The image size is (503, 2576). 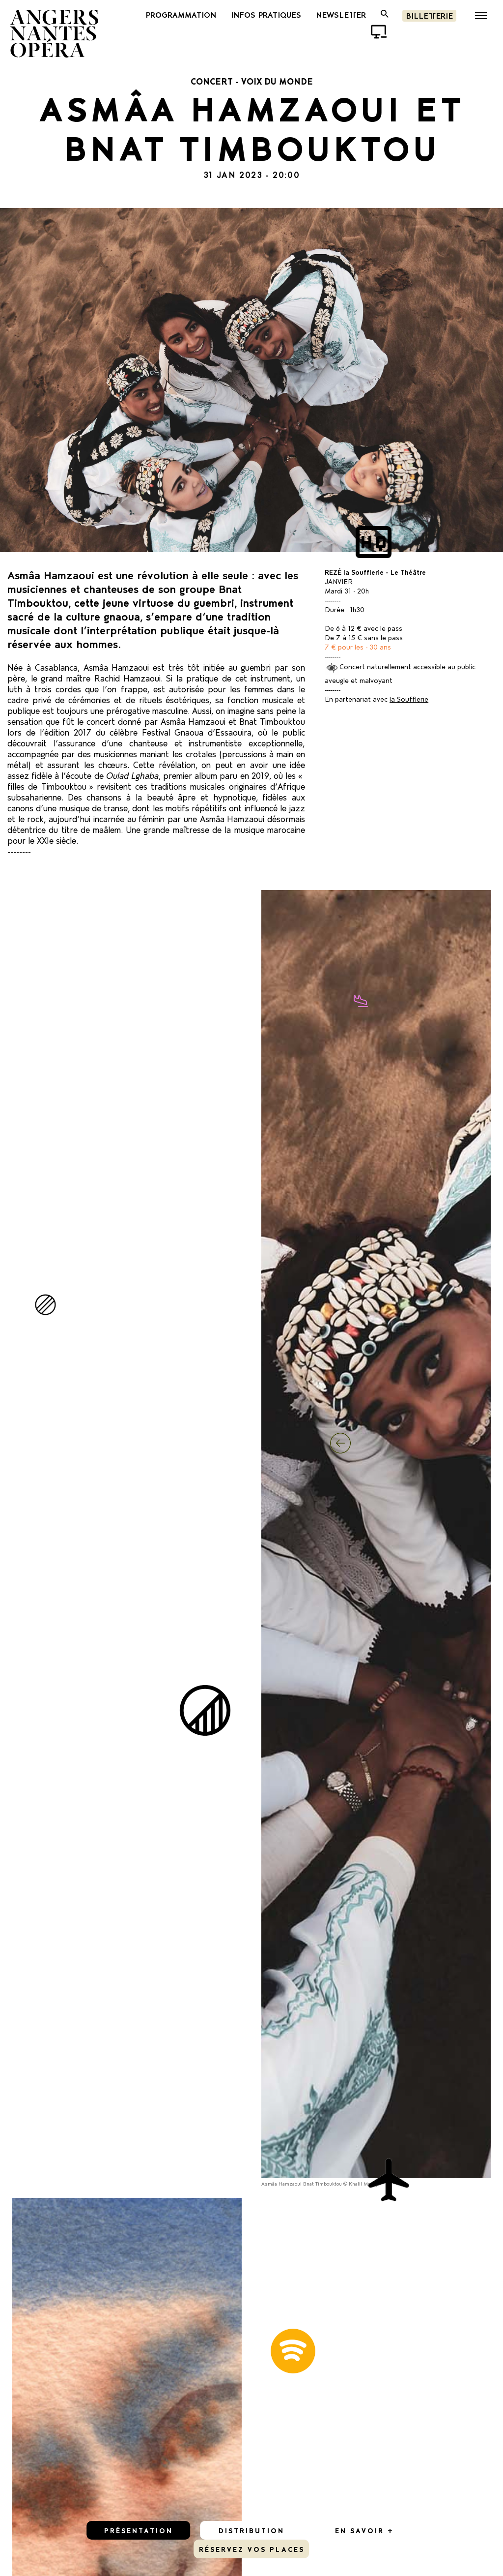 What do you see at coordinates (205, 1710) in the screenshot?
I see `adjust display contrast settings` at bounding box center [205, 1710].